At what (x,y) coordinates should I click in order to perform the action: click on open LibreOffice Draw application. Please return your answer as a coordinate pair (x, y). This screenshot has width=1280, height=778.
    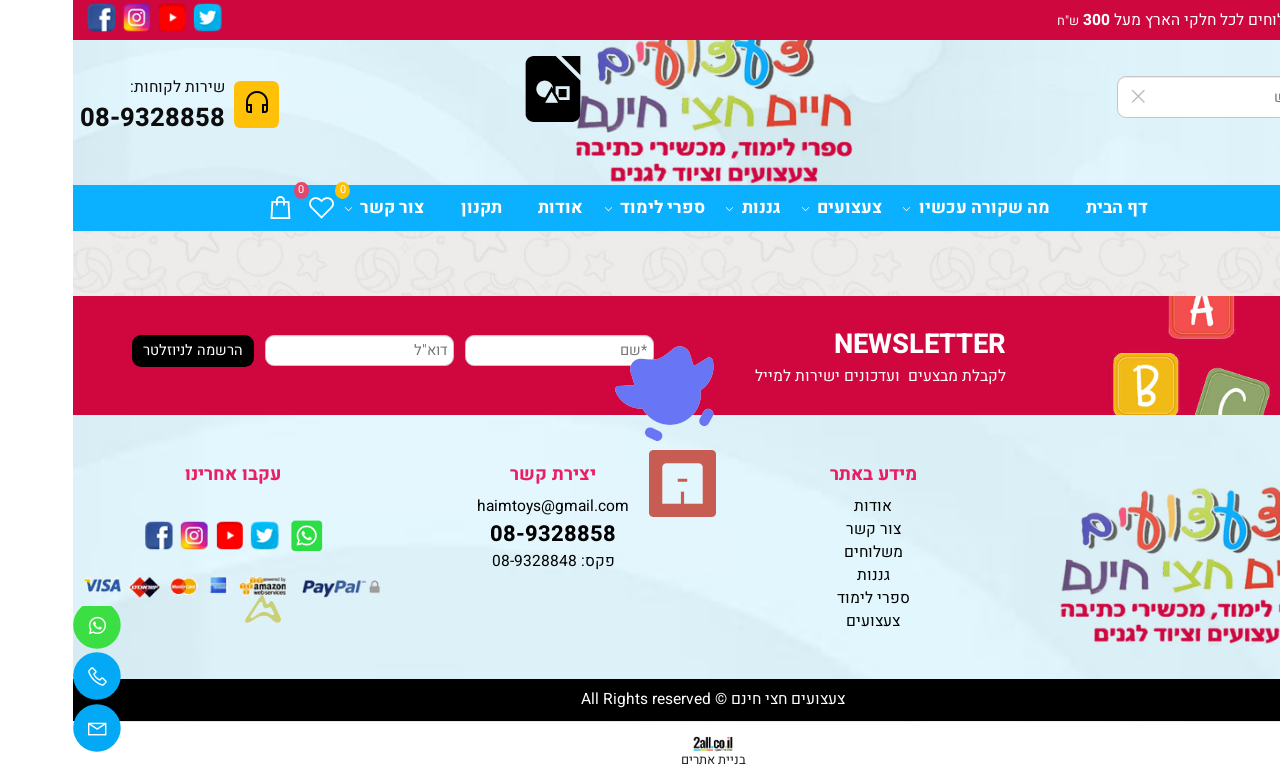
    Looking at the image, I should click on (553, 89).